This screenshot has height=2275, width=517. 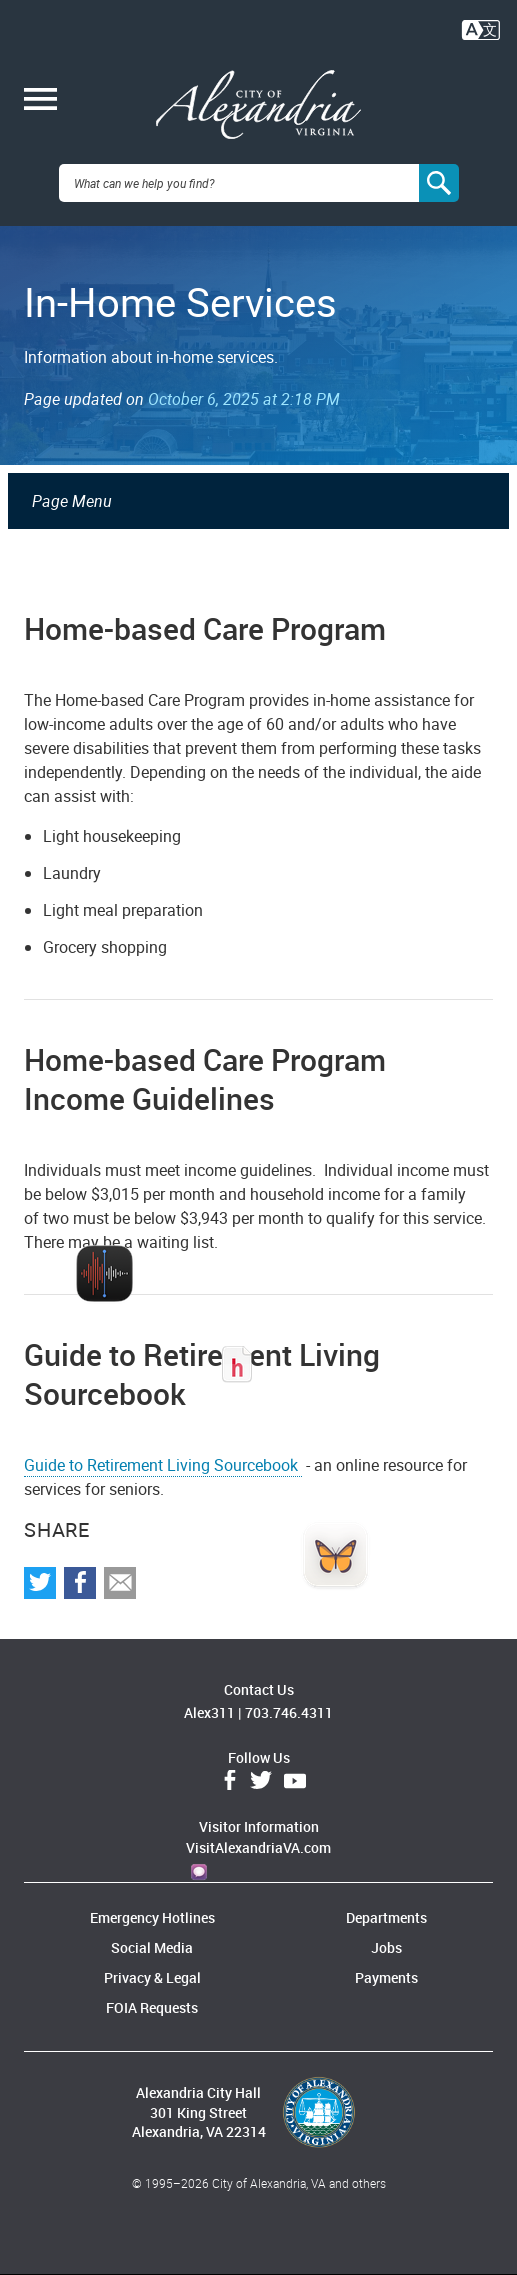 I want to click on open freemind mind-mapping application, so click(x=335, y=1554).